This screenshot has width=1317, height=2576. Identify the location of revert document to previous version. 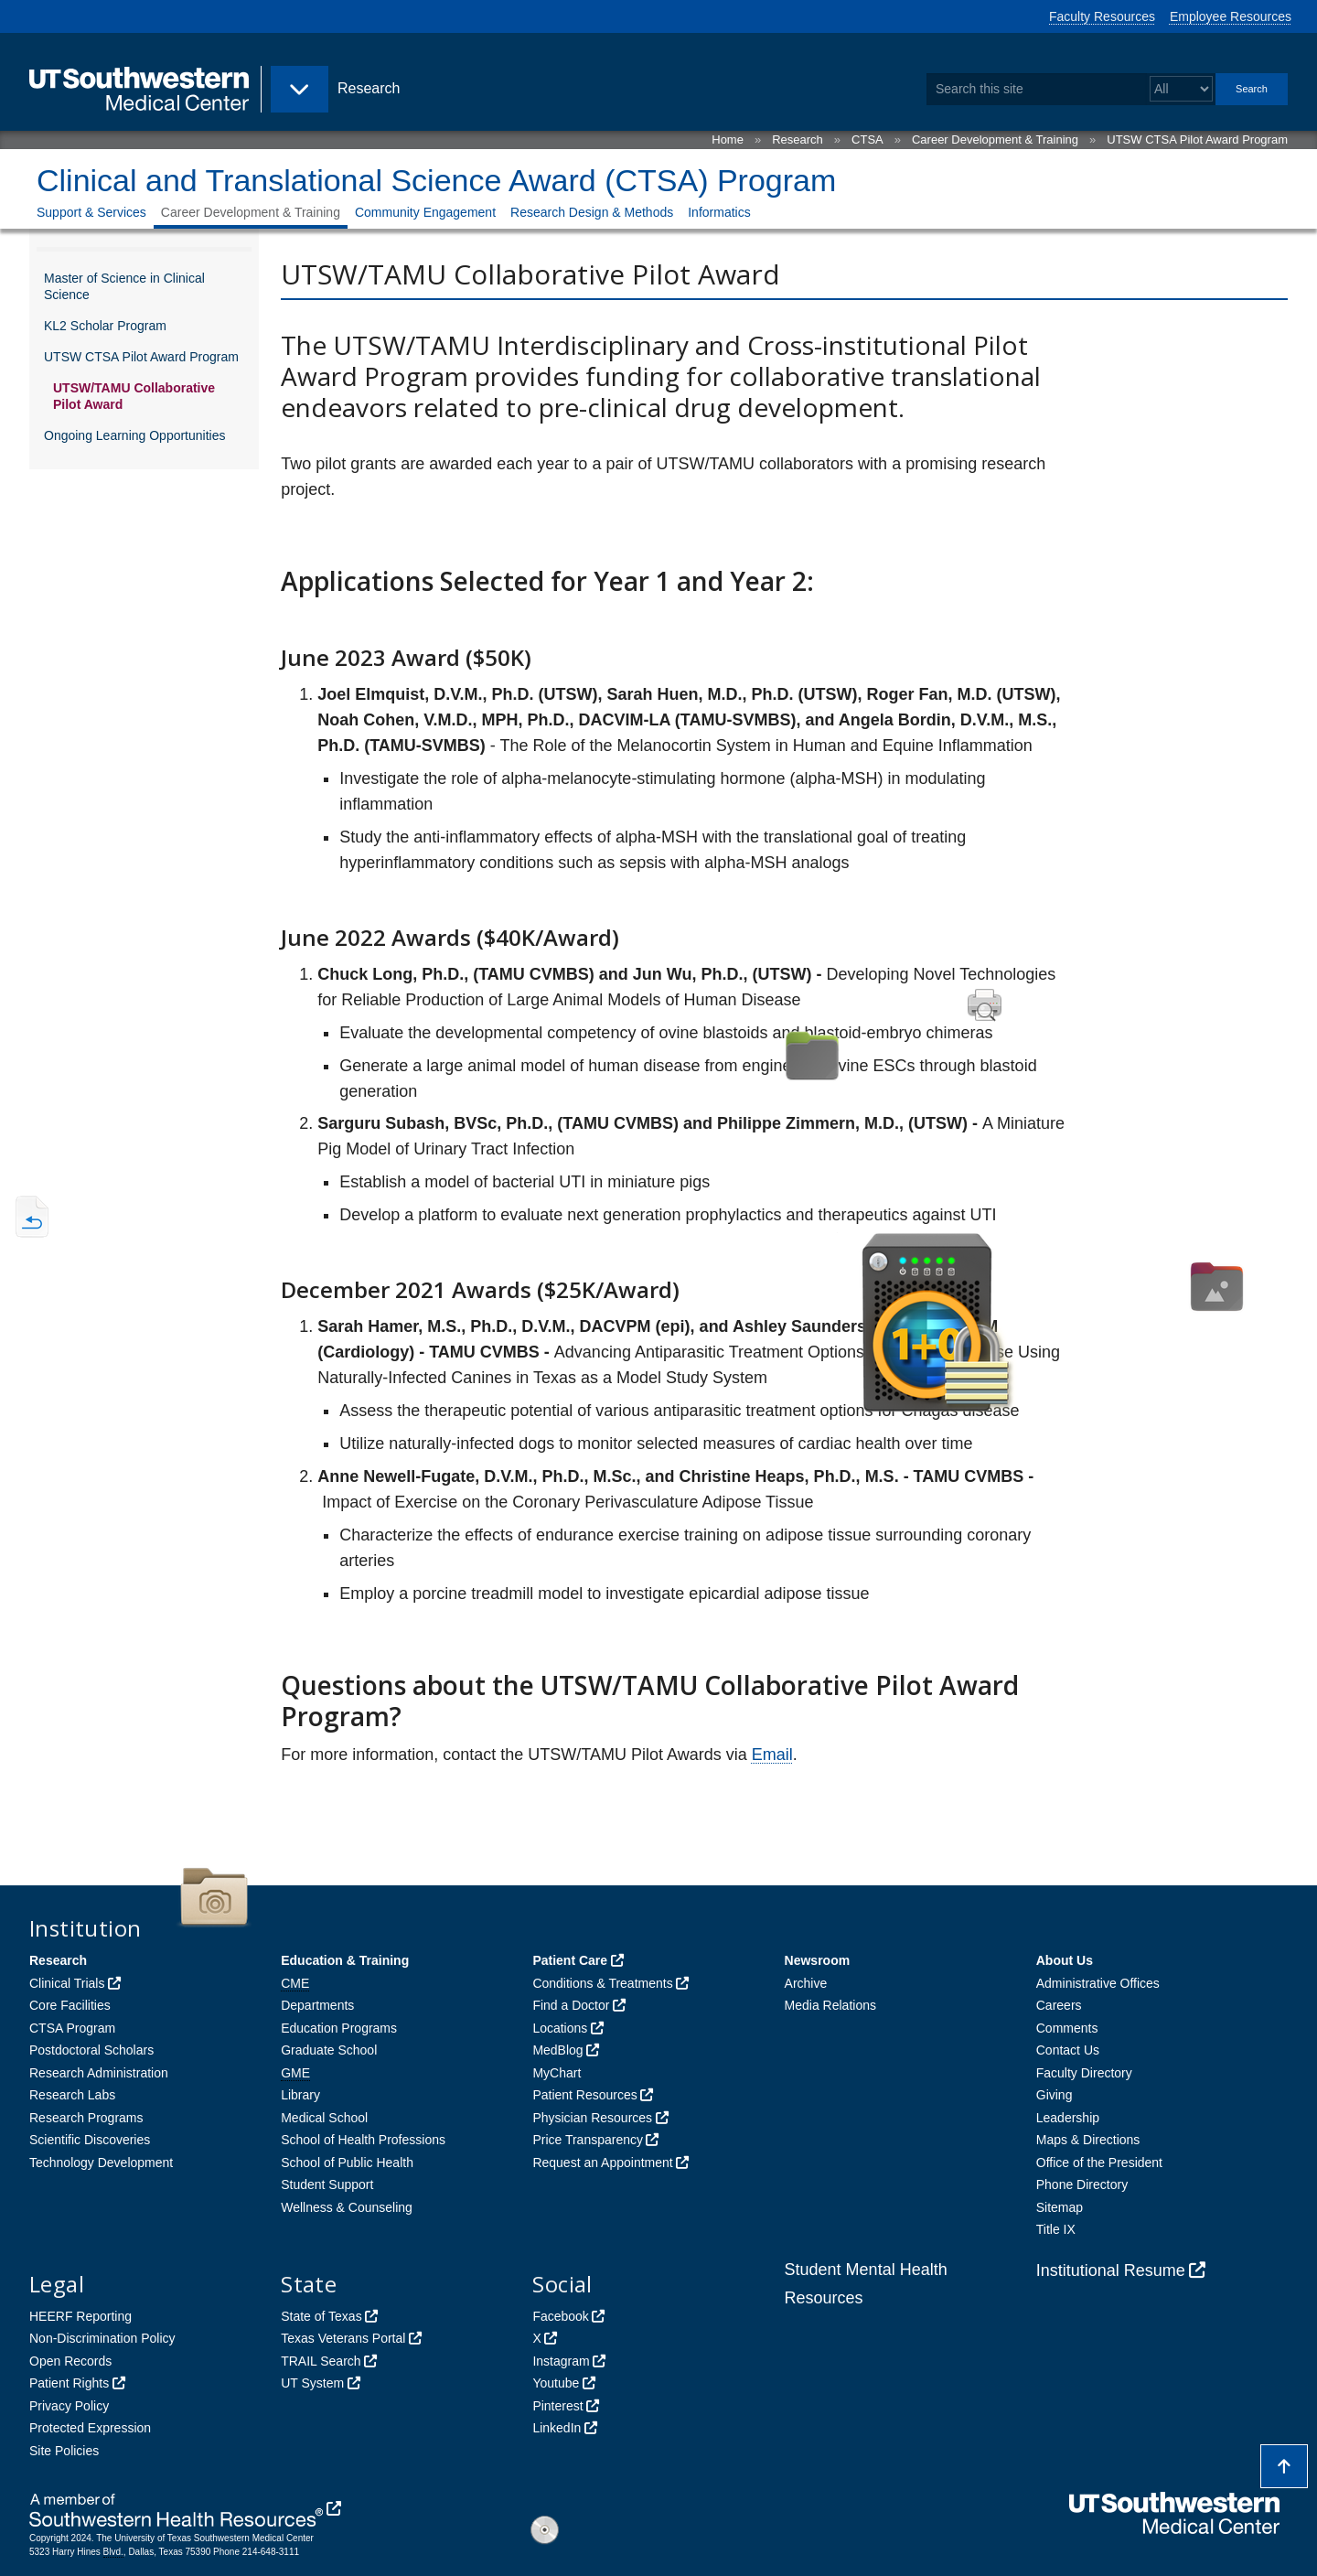
(32, 1217).